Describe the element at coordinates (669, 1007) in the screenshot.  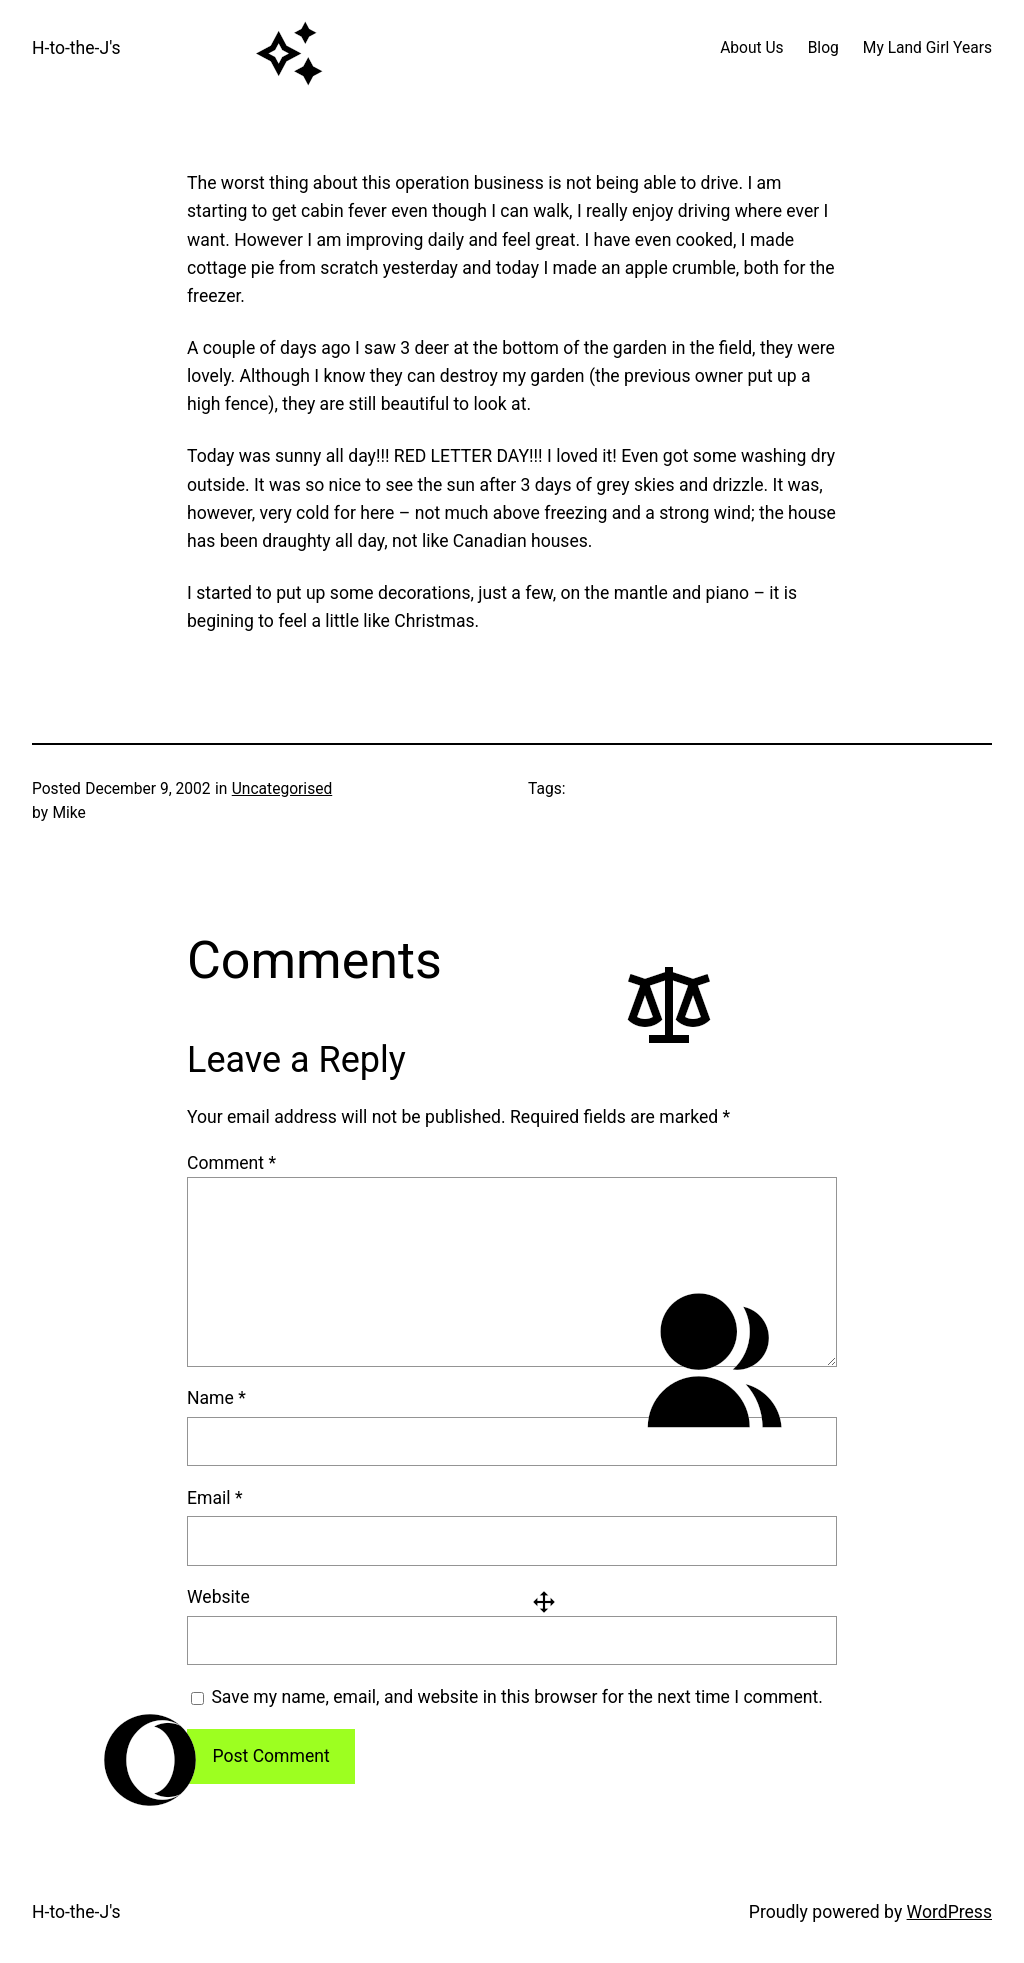
I see `access legal or terms of service information` at that location.